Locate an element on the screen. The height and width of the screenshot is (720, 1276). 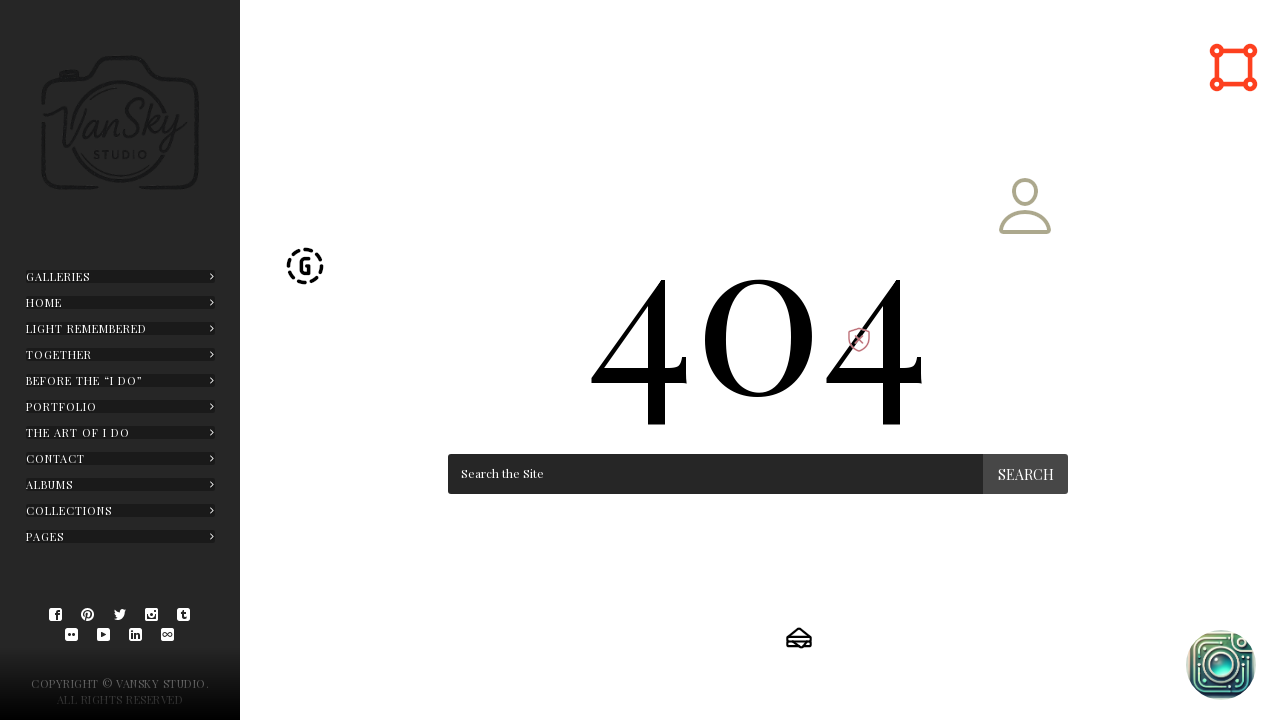
security check failed or blocked is located at coordinates (859, 340).